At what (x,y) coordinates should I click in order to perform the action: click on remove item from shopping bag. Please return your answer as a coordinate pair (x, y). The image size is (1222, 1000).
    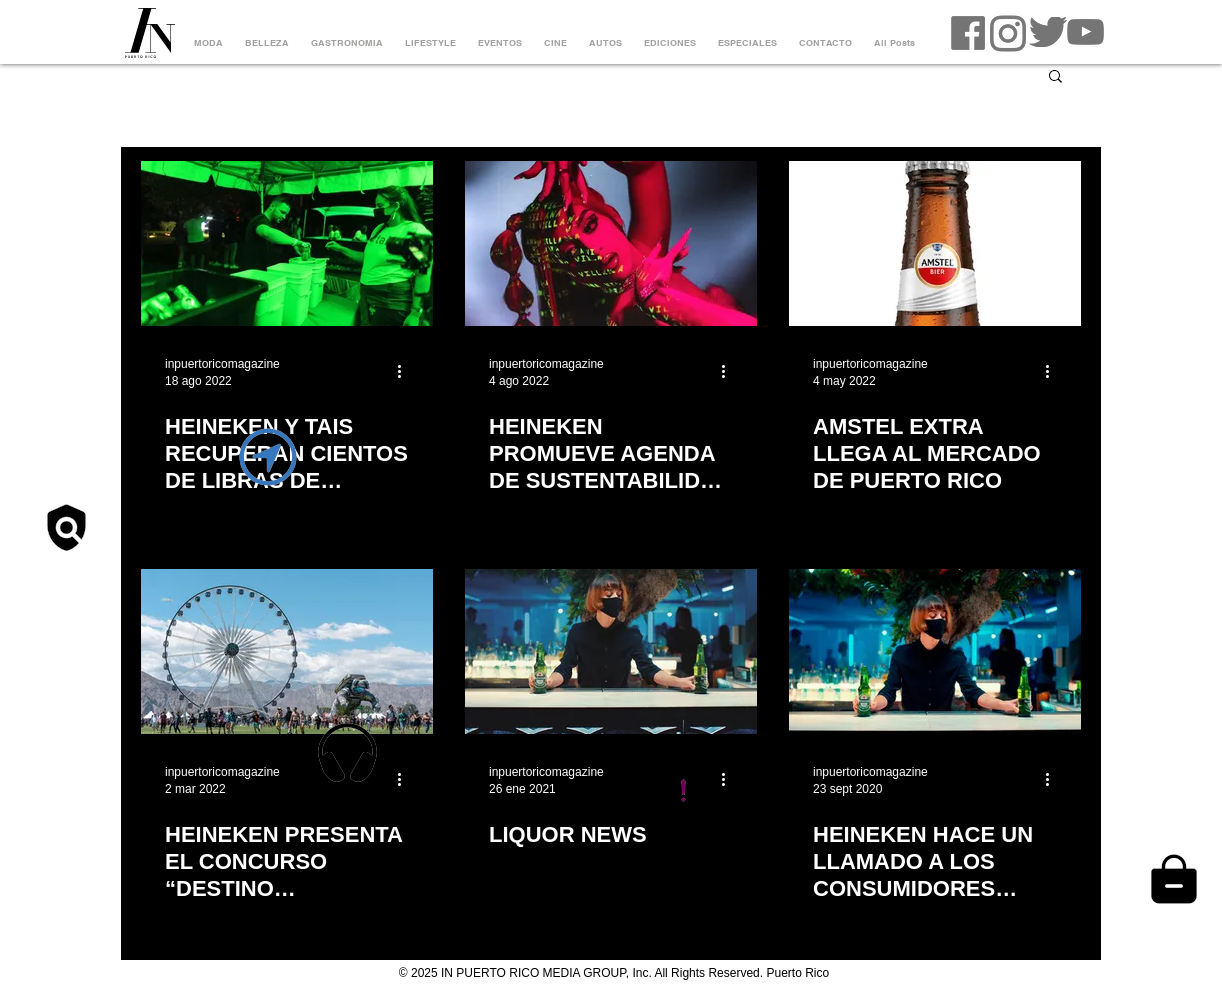
    Looking at the image, I should click on (1174, 879).